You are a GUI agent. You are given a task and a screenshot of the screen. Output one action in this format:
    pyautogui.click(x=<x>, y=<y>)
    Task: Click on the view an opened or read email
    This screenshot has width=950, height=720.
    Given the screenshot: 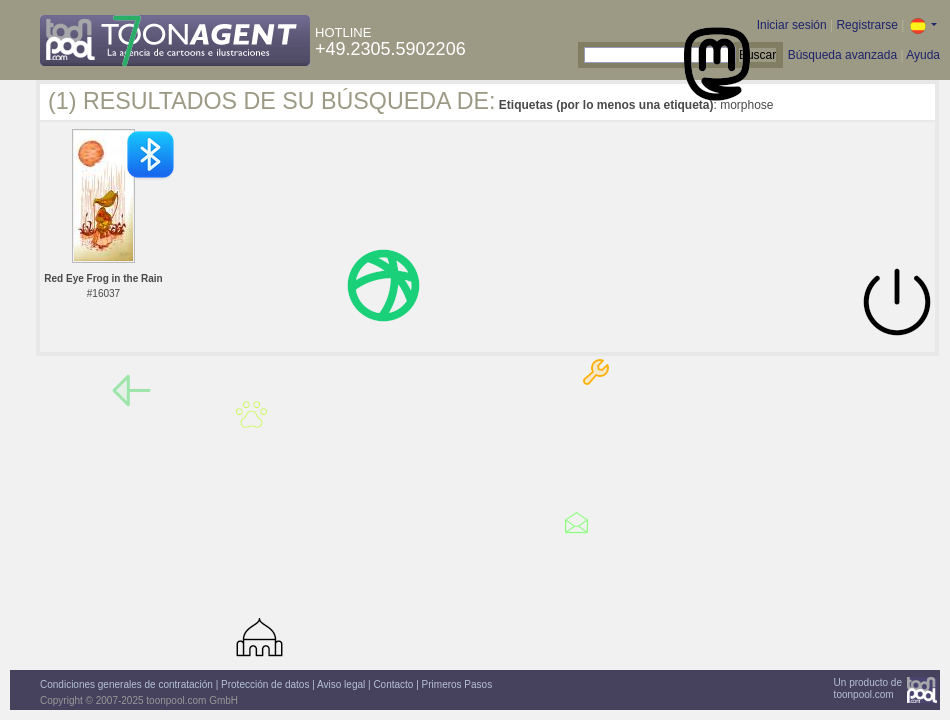 What is the action you would take?
    pyautogui.click(x=576, y=523)
    